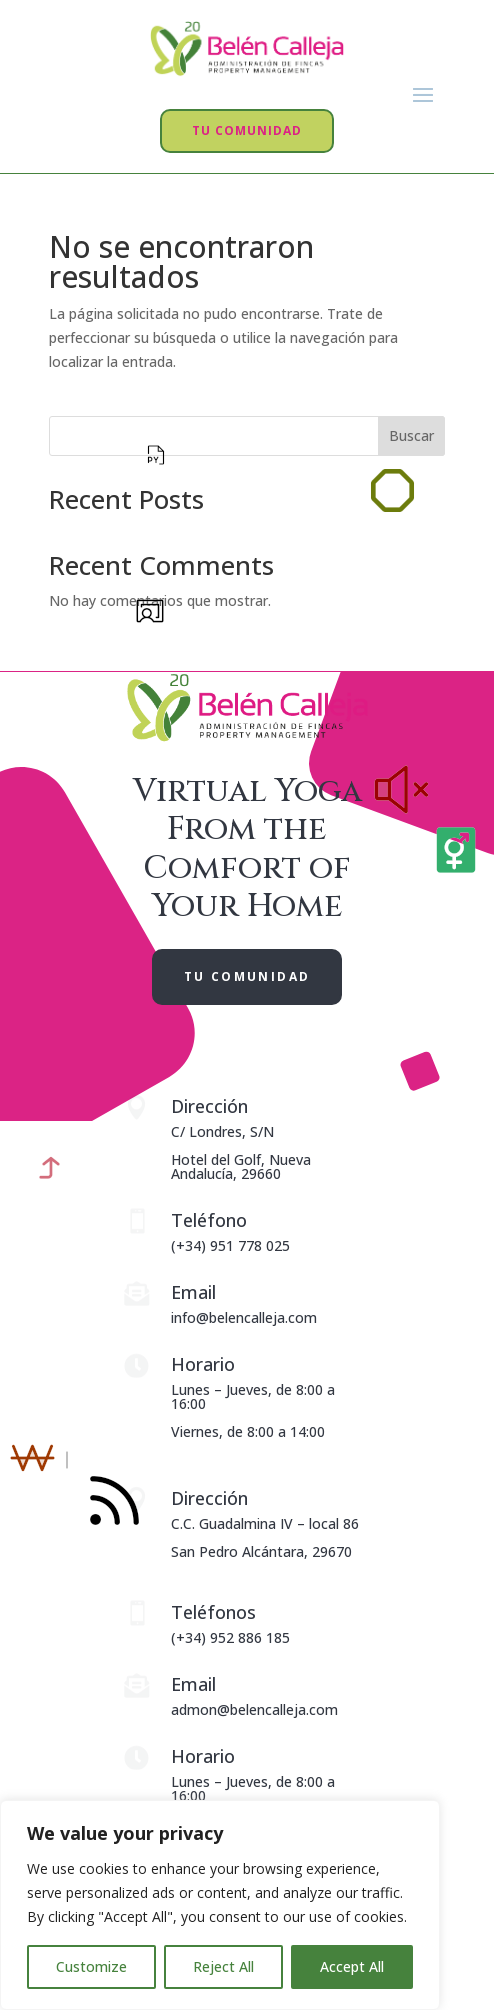 The width and height of the screenshot is (494, 2010). What do you see at coordinates (392, 490) in the screenshot?
I see `stop or halt action indicator` at bounding box center [392, 490].